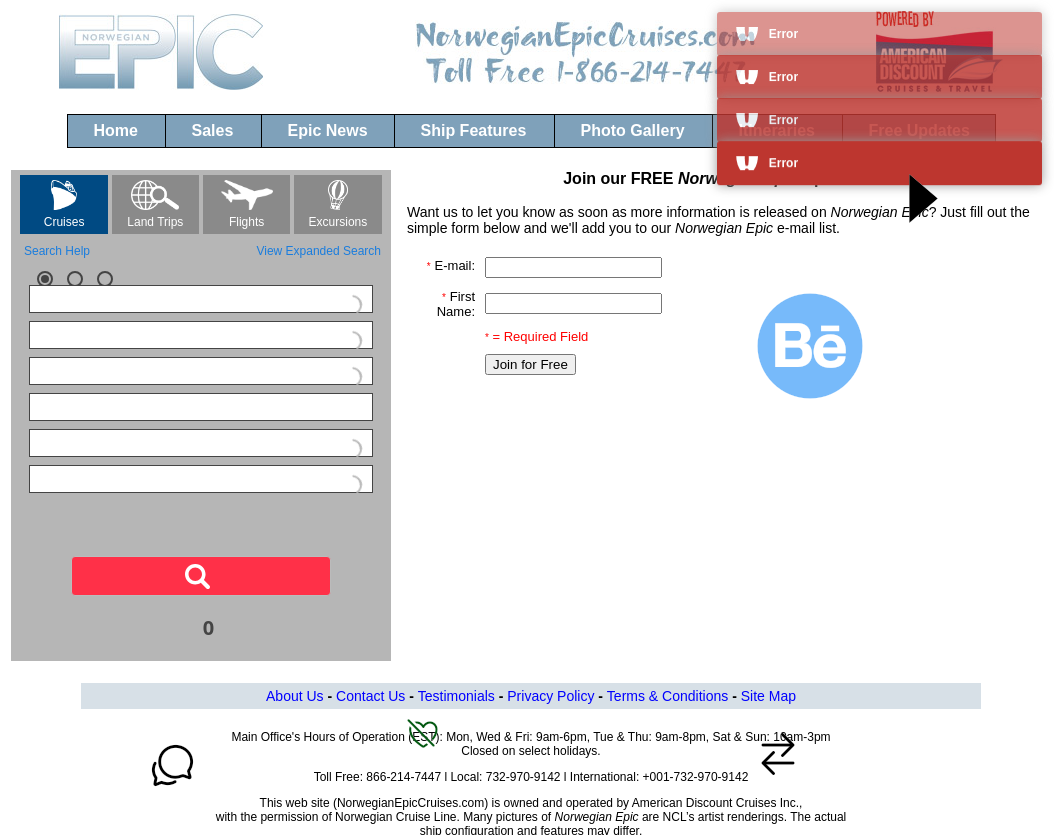 The width and height of the screenshot is (1054, 835). What do you see at coordinates (778, 754) in the screenshot?
I see `swap or exchange items` at bounding box center [778, 754].